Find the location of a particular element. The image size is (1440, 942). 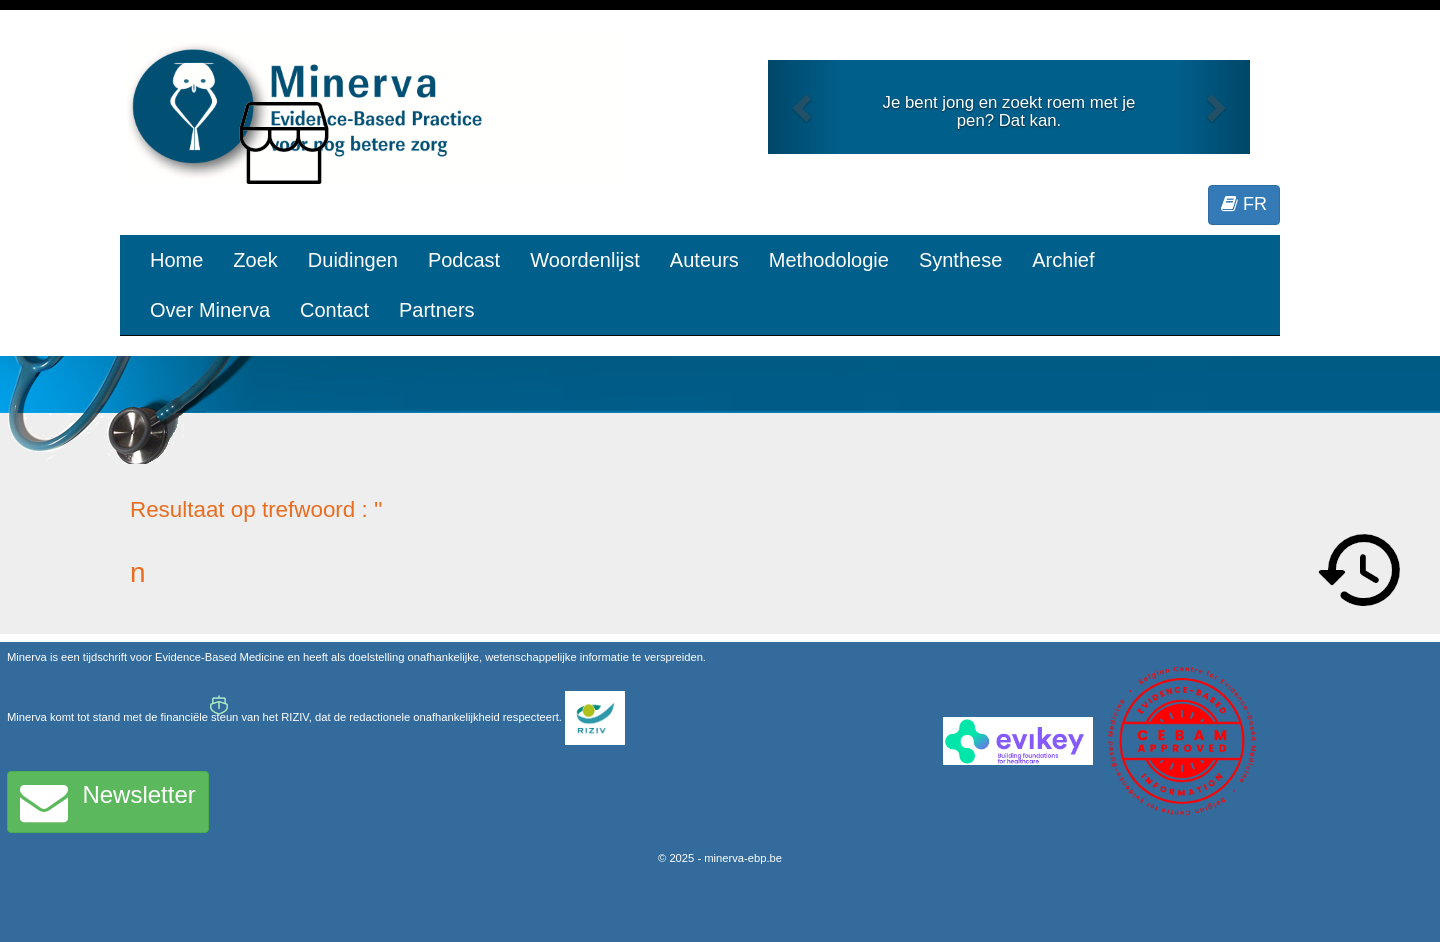

access the marketplace or shop is located at coordinates (284, 143).